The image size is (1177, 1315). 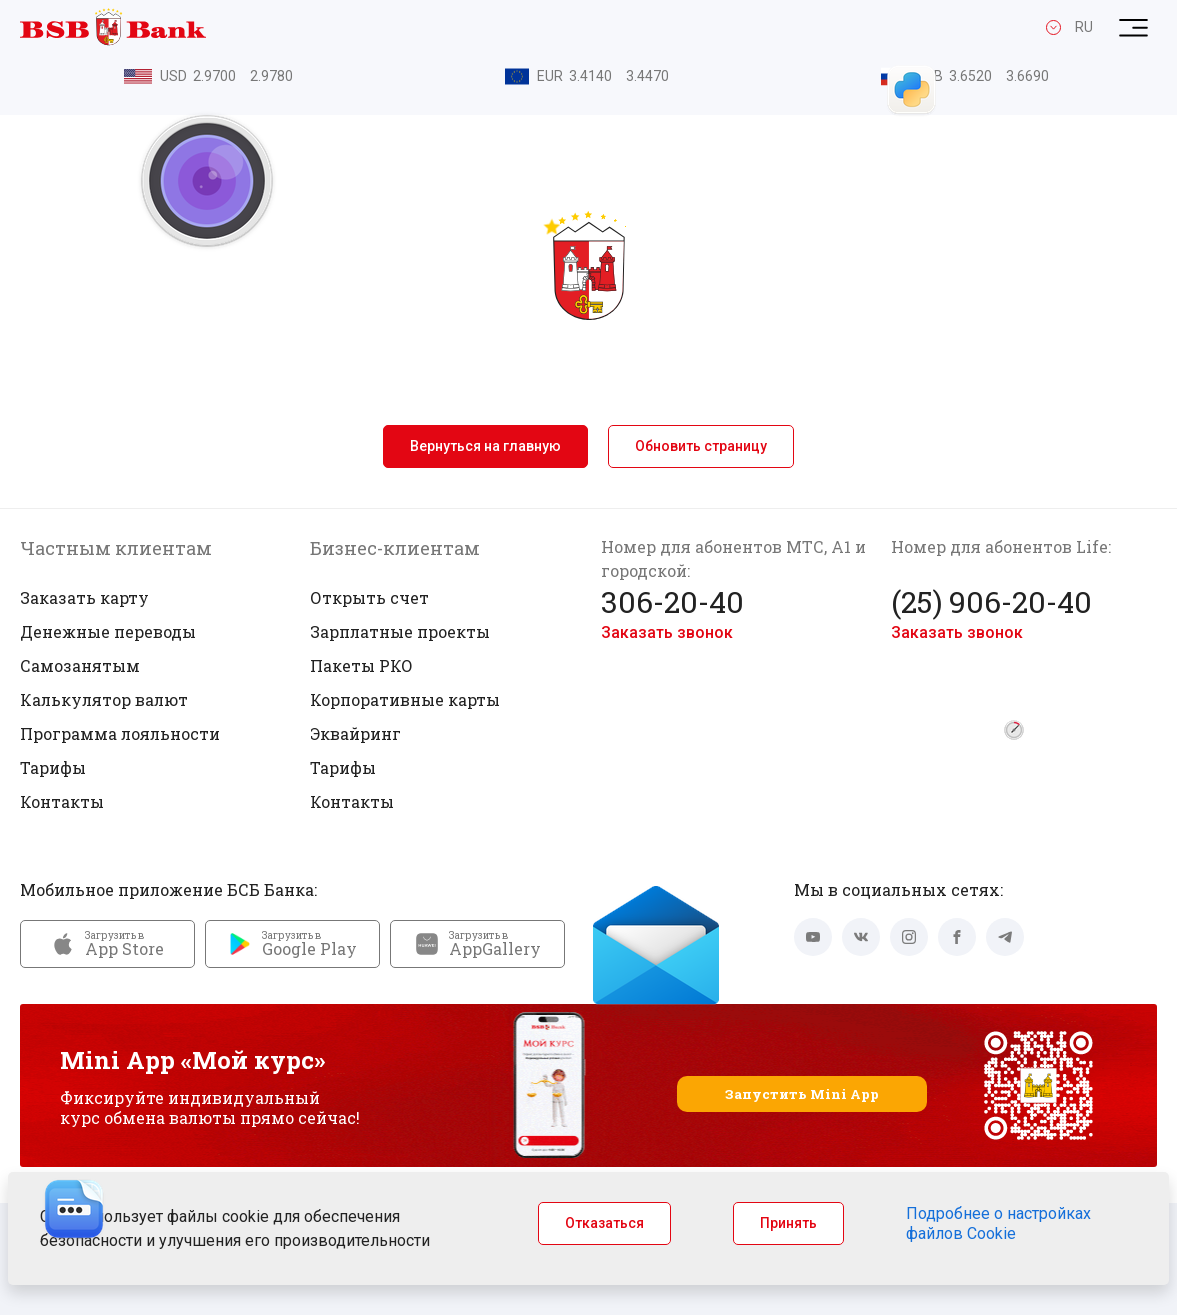 What do you see at coordinates (911, 89) in the screenshot?
I see `open the Python programming environment` at bounding box center [911, 89].